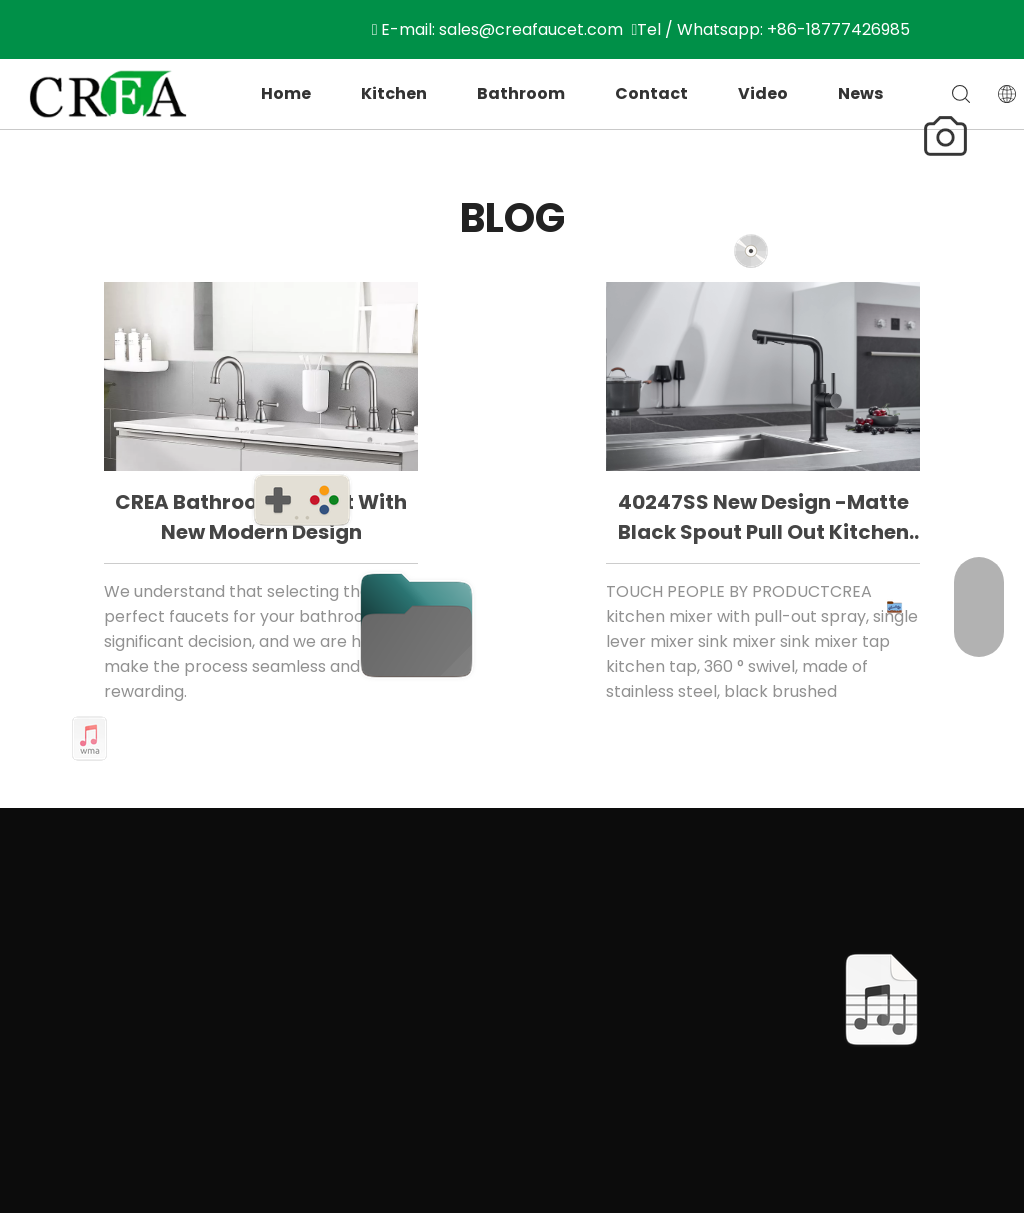 This screenshot has width=1024, height=1213. What do you see at coordinates (302, 500) in the screenshot?
I see `open the games category or folder` at bounding box center [302, 500].